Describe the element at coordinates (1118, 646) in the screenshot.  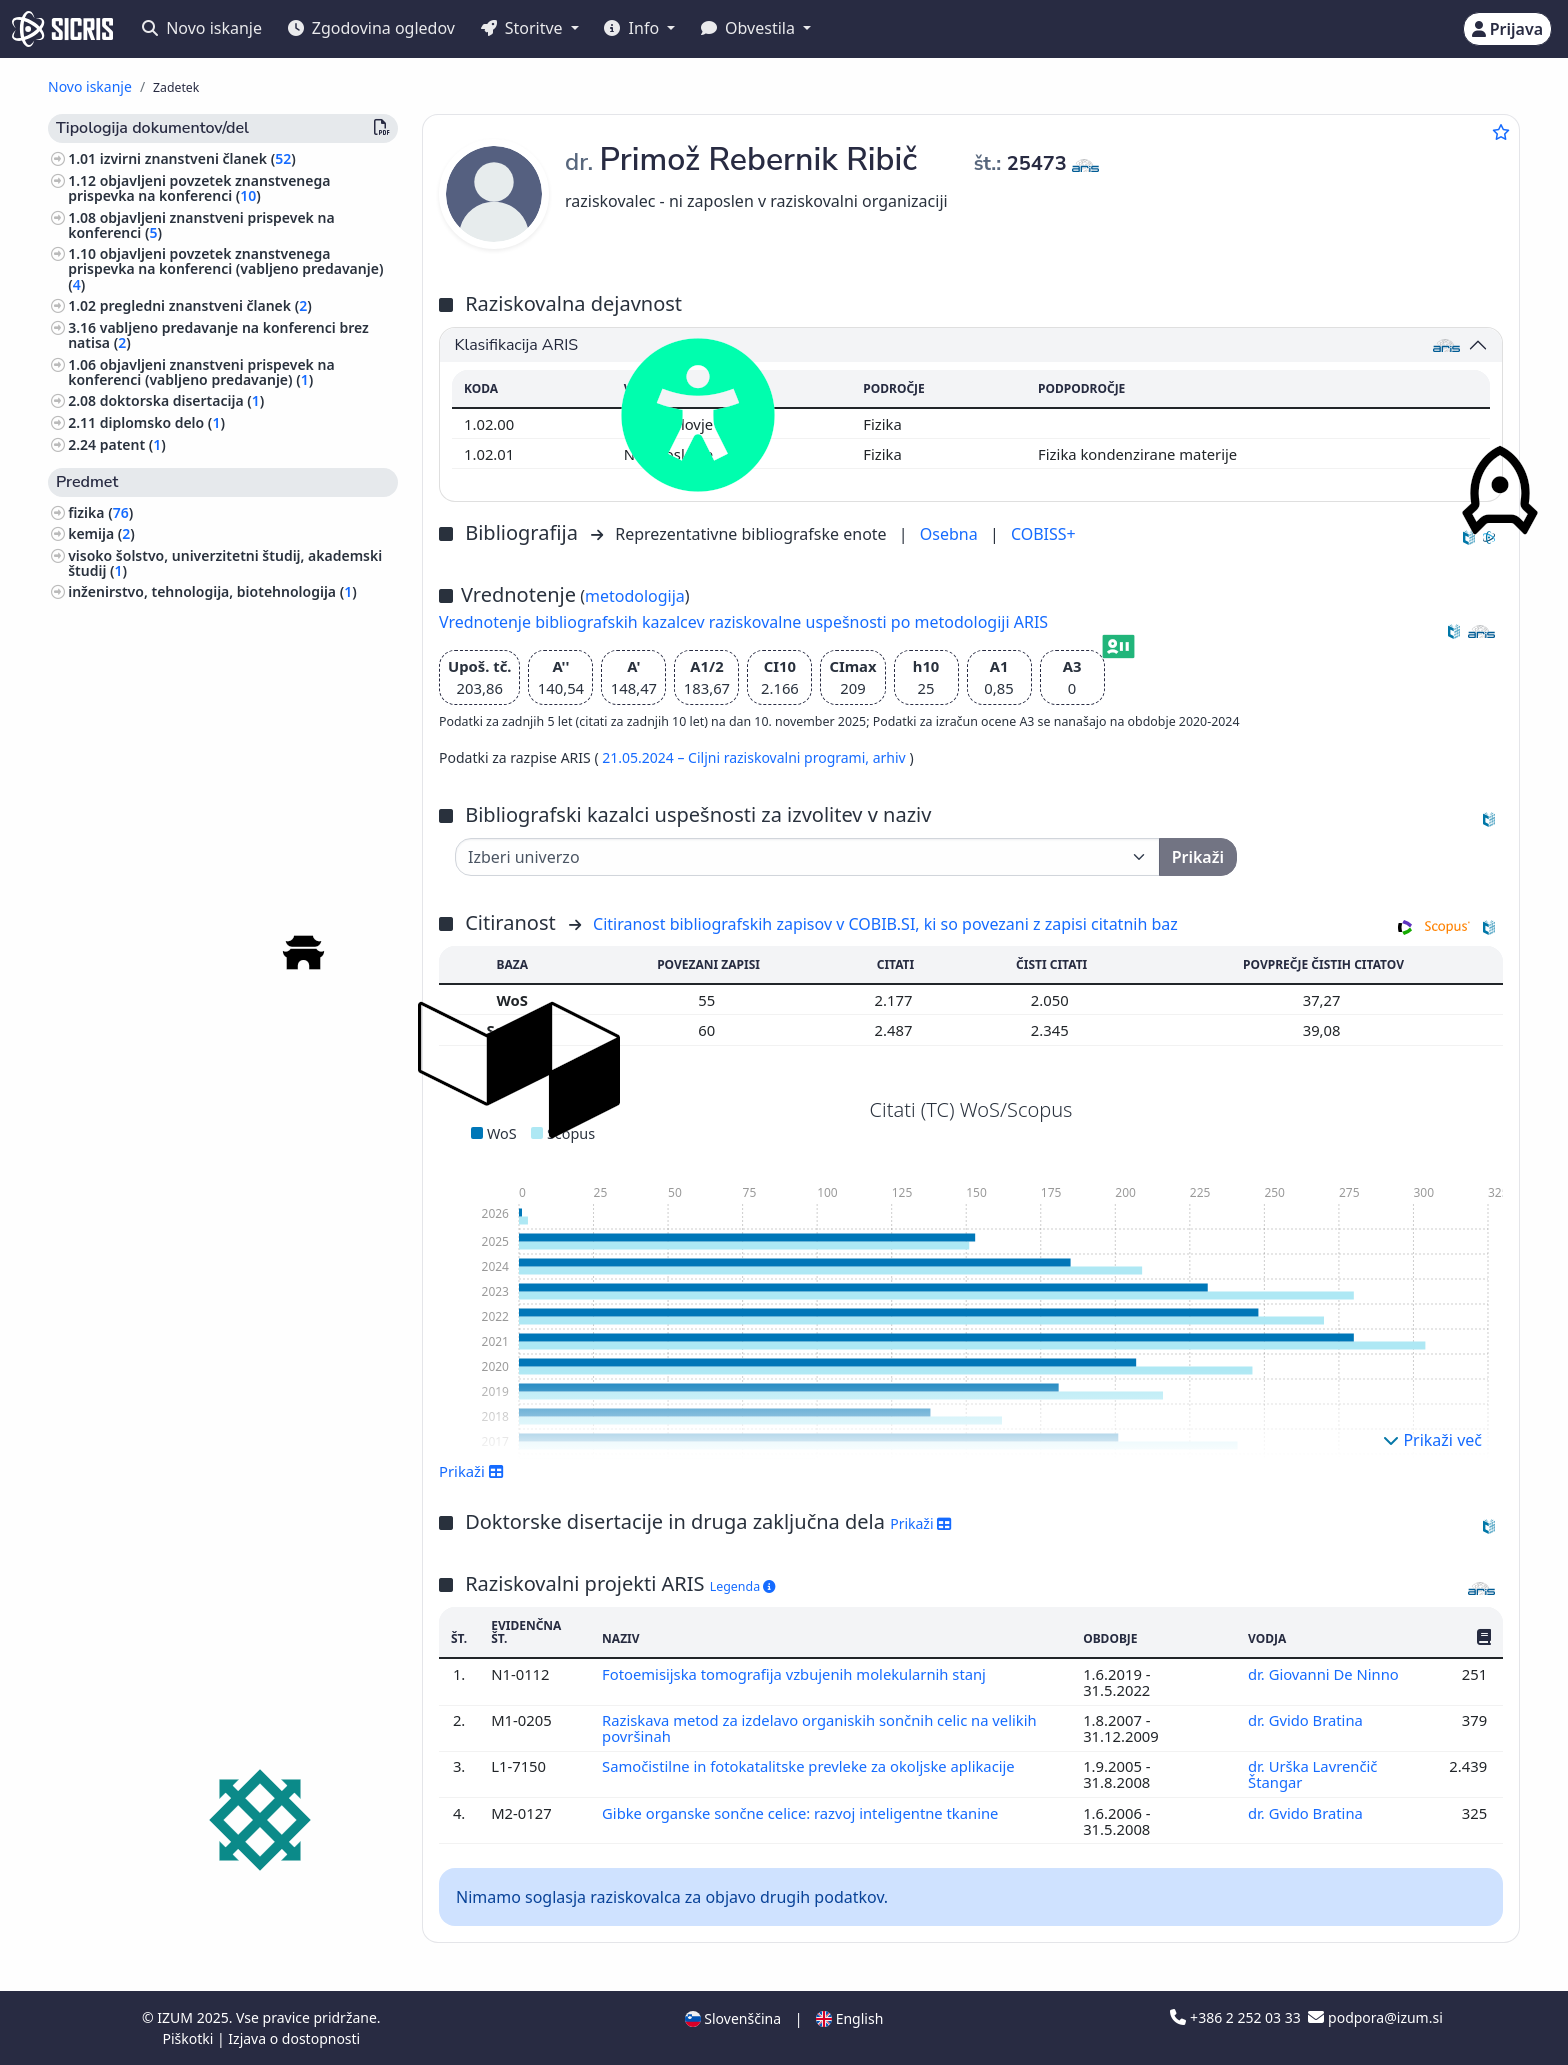
I see `indicates a pass or credential is pending approval` at that location.